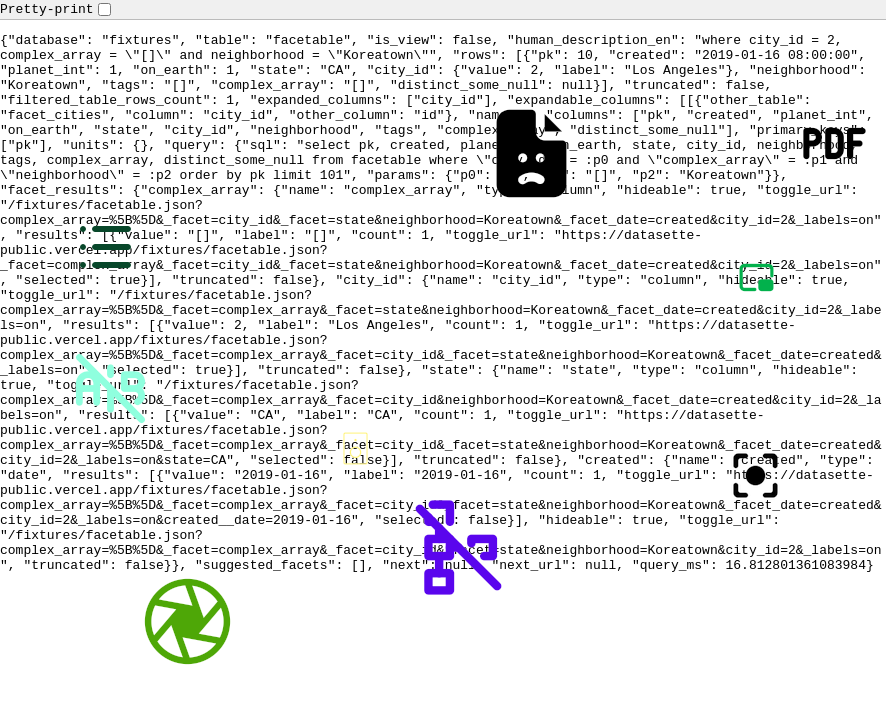 This screenshot has height=720, width=886. I want to click on view items in list format, so click(104, 247).